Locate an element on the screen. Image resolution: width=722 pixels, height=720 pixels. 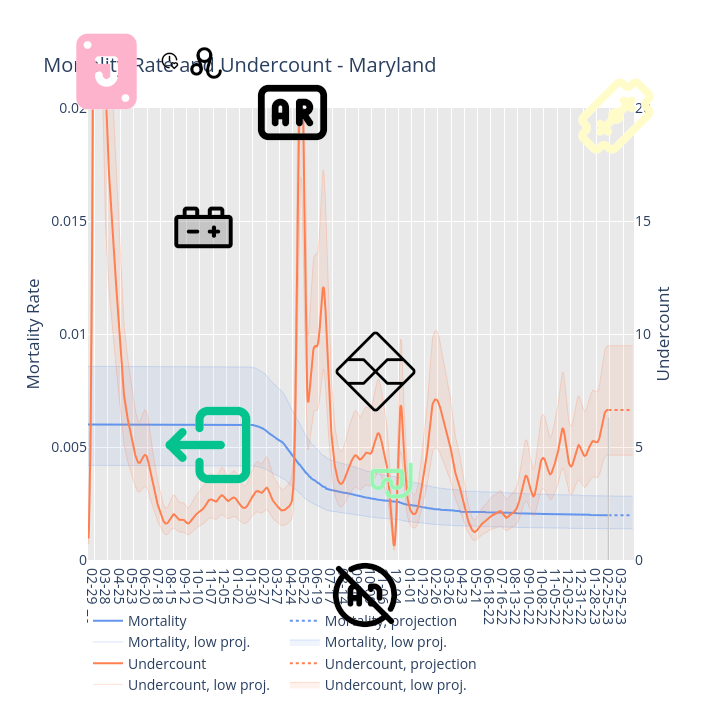
pix instant payment system logo is located at coordinates (375, 371).